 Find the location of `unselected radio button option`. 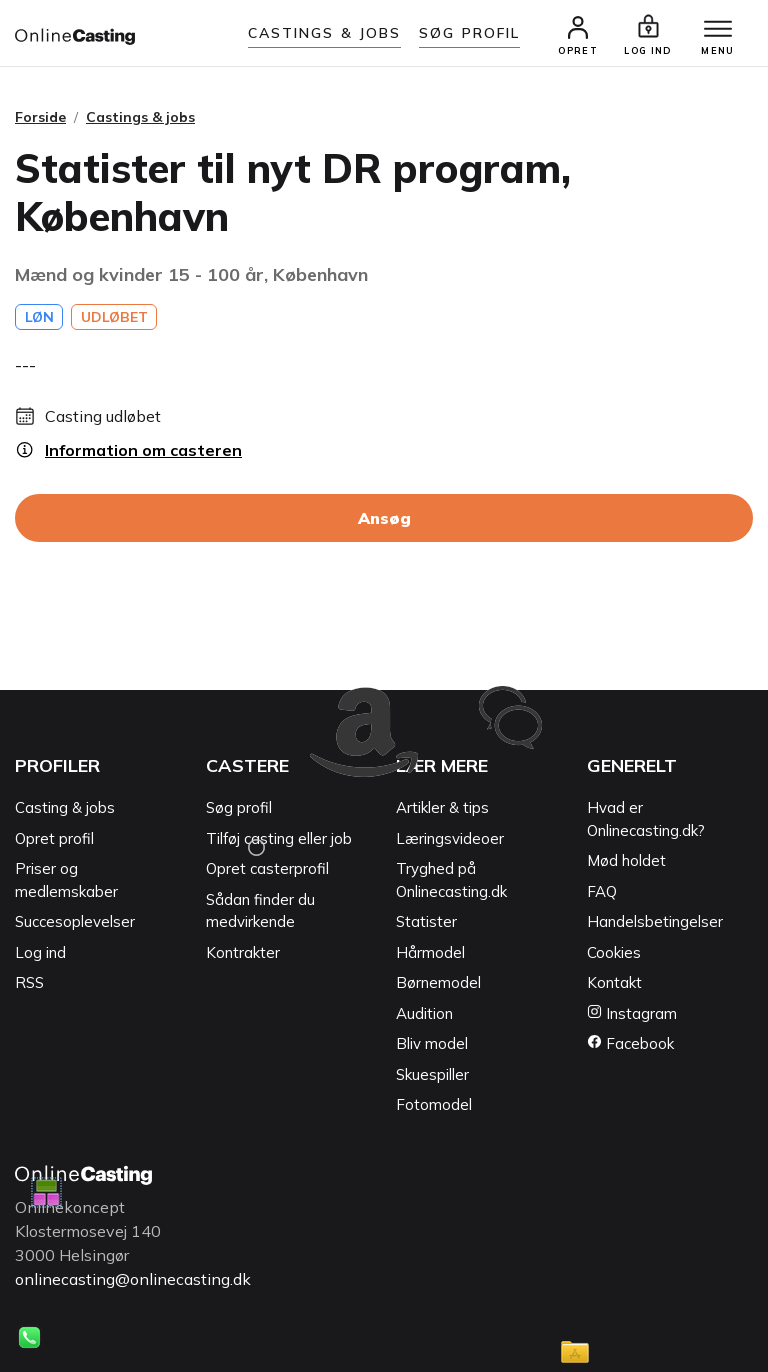

unselected radio button option is located at coordinates (256, 847).